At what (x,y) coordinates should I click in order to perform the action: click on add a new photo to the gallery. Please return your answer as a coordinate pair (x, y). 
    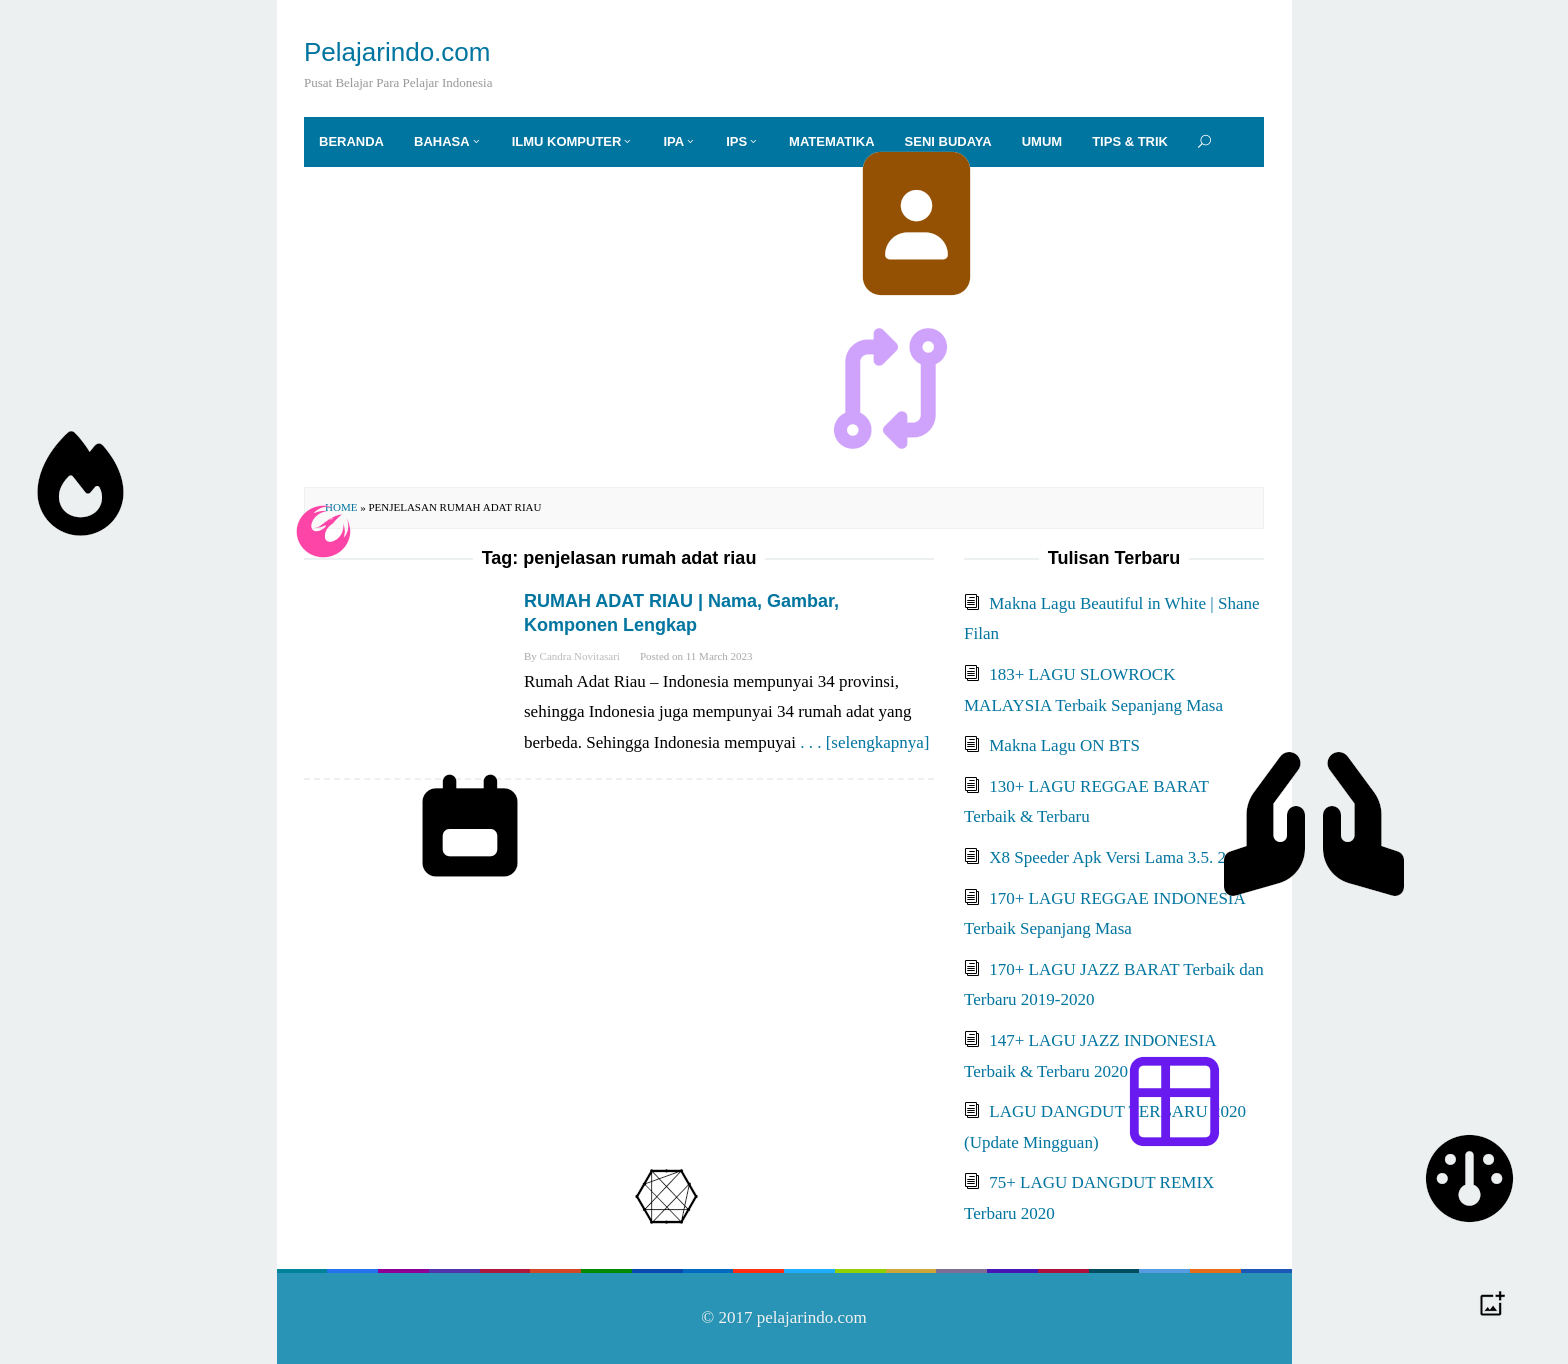
    Looking at the image, I should click on (1492, 1304).